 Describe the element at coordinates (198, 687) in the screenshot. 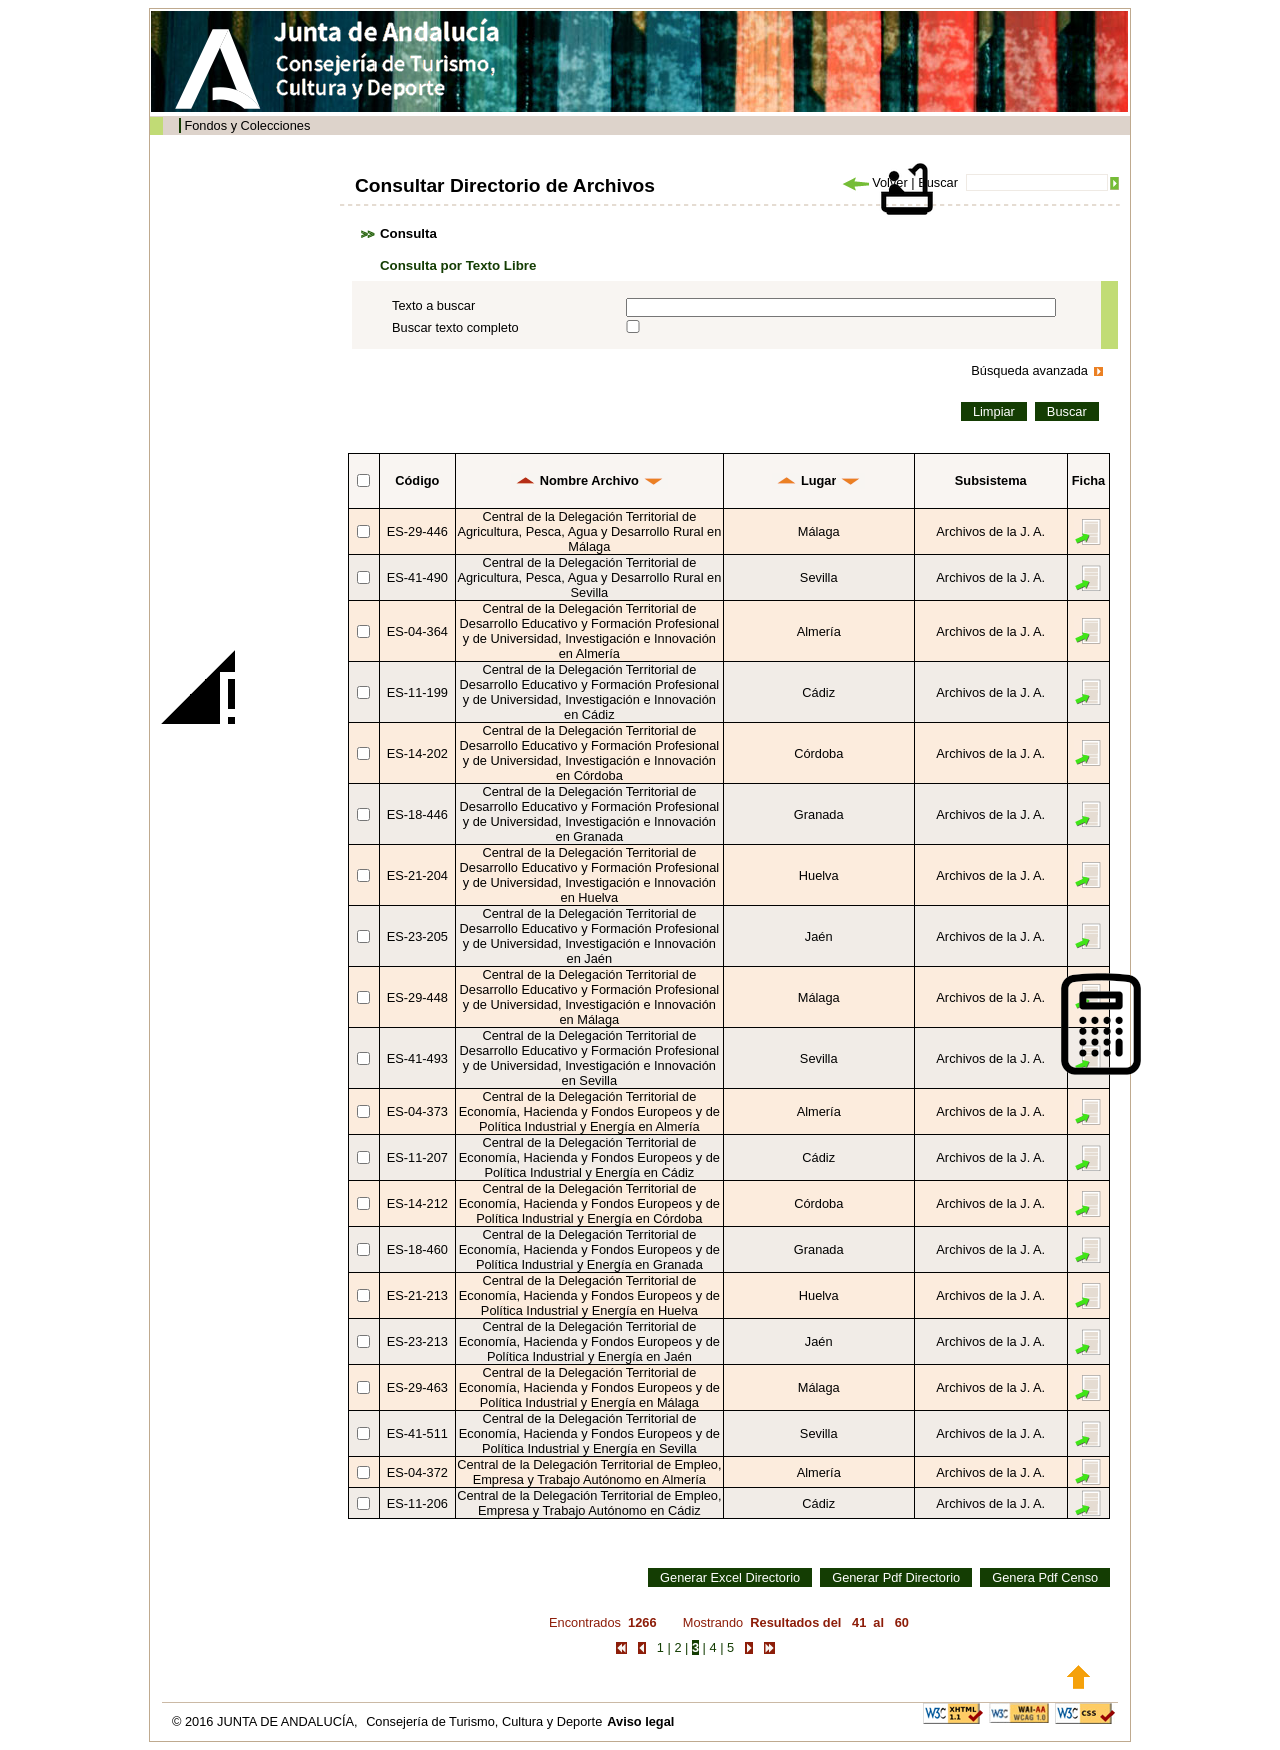

I see `indicates full cellular signal but no internet connection` at that location.